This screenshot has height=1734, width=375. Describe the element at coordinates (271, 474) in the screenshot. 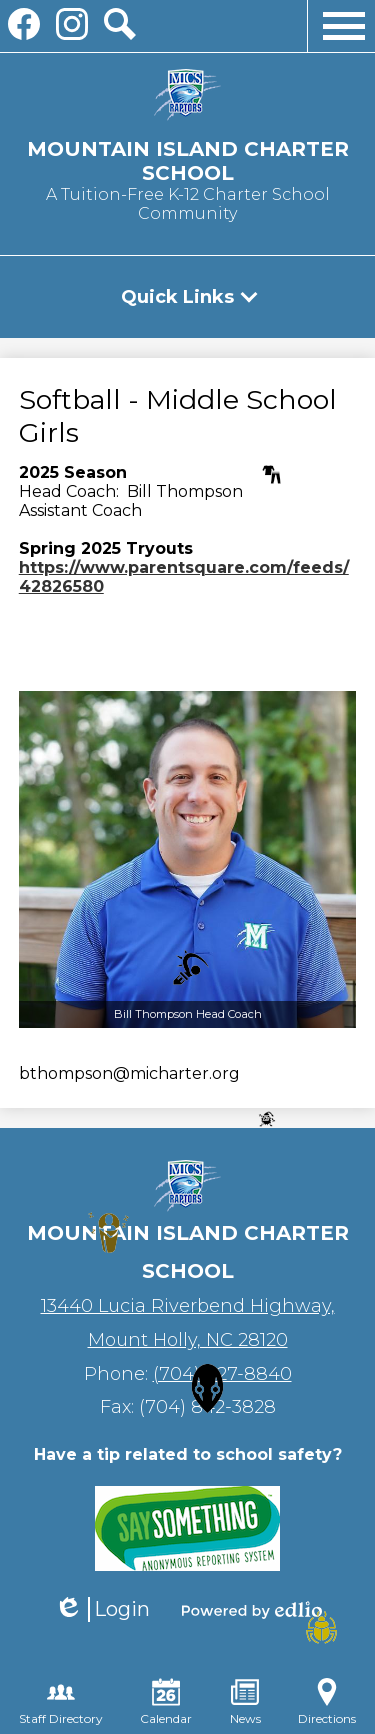

I see `browse clothing items or wardrobe` at that location.